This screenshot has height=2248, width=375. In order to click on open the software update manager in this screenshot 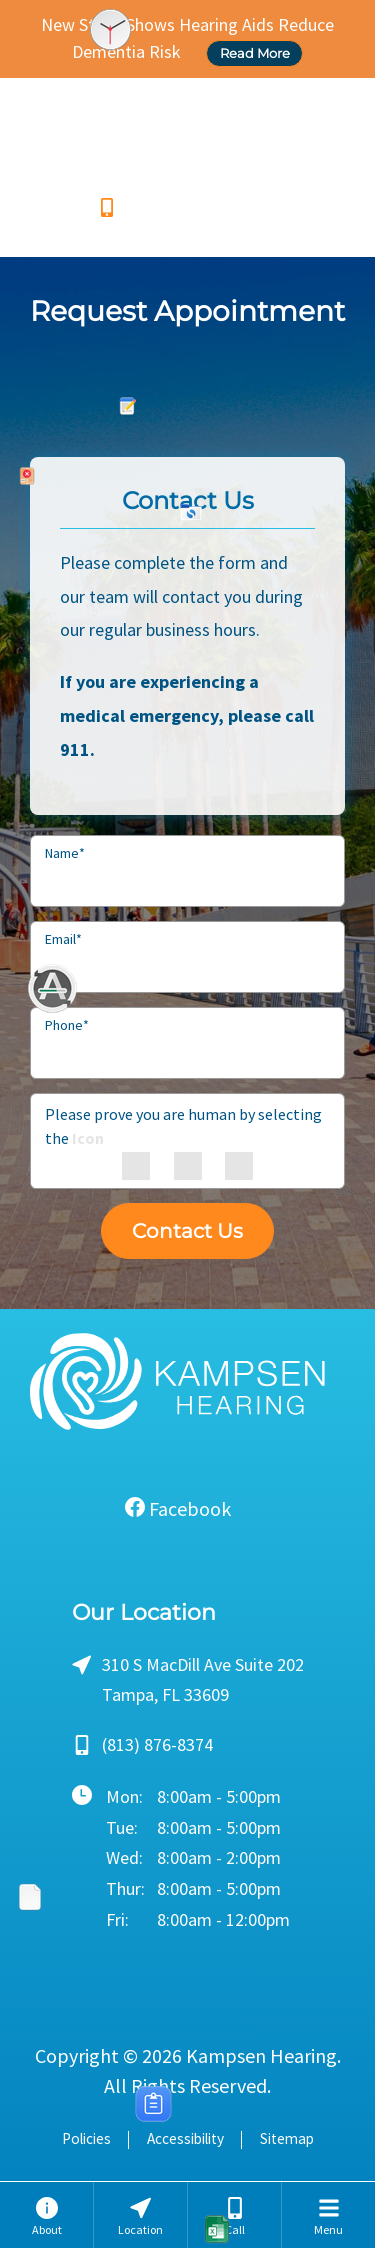, I will do `click(52, 988)`.